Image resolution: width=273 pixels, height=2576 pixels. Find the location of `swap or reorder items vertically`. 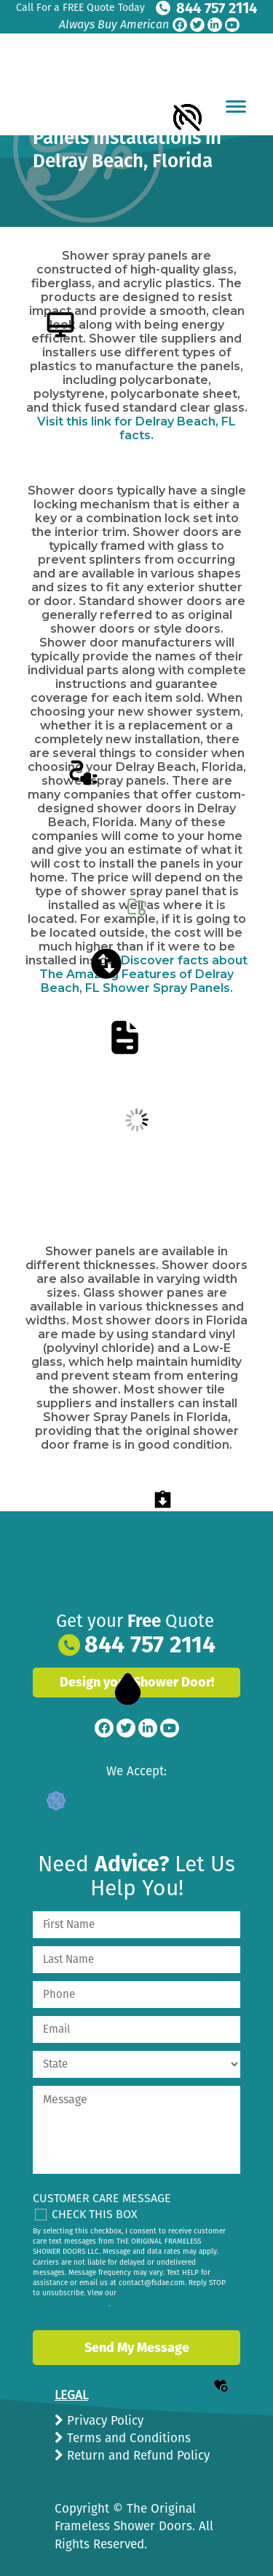

swap or reorder items vertically is located at coordinates (106, 964).